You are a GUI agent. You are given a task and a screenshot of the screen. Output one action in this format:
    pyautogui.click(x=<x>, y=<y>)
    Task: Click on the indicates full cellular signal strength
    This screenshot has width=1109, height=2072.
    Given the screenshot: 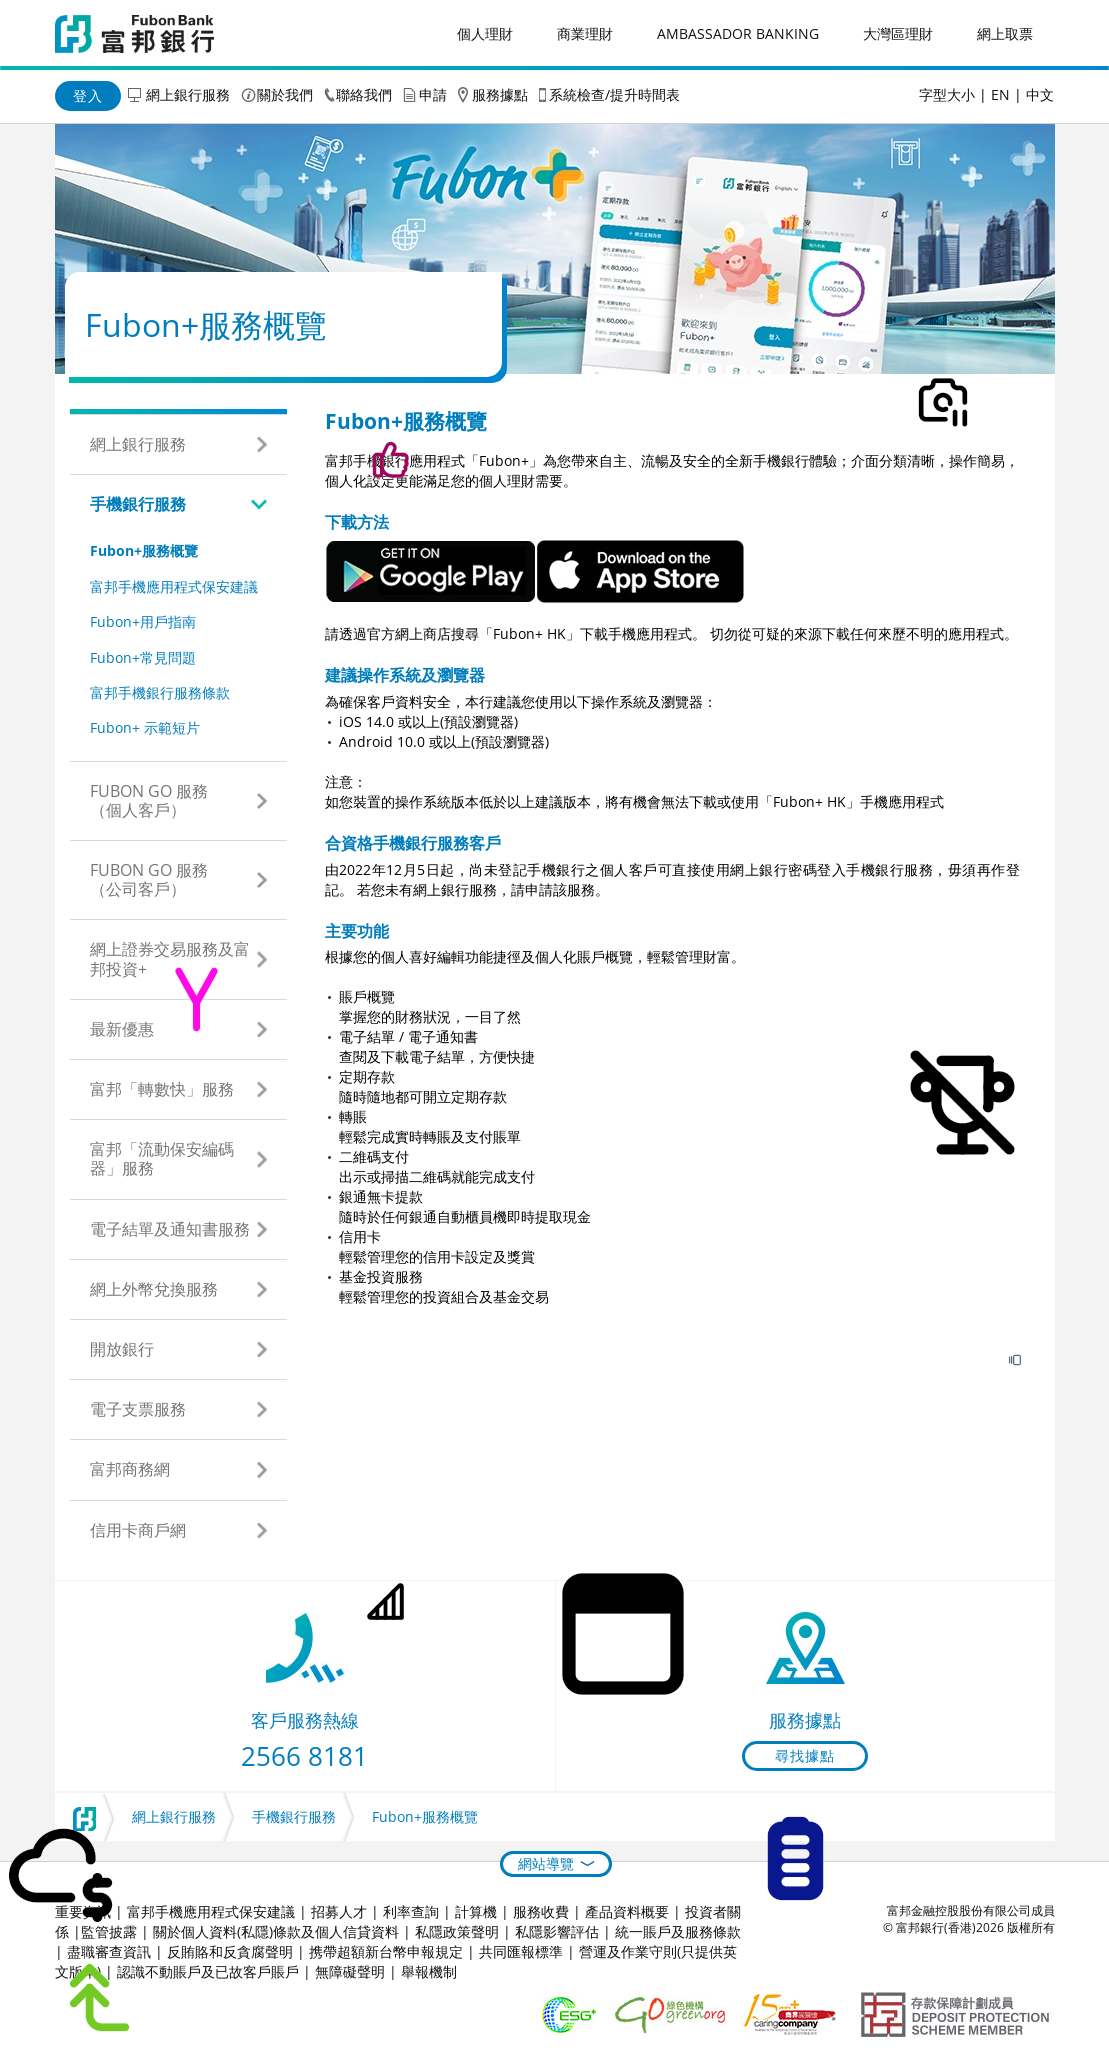 What is the action you would take?
    pyautogui.click(x=385, y=1601)
    